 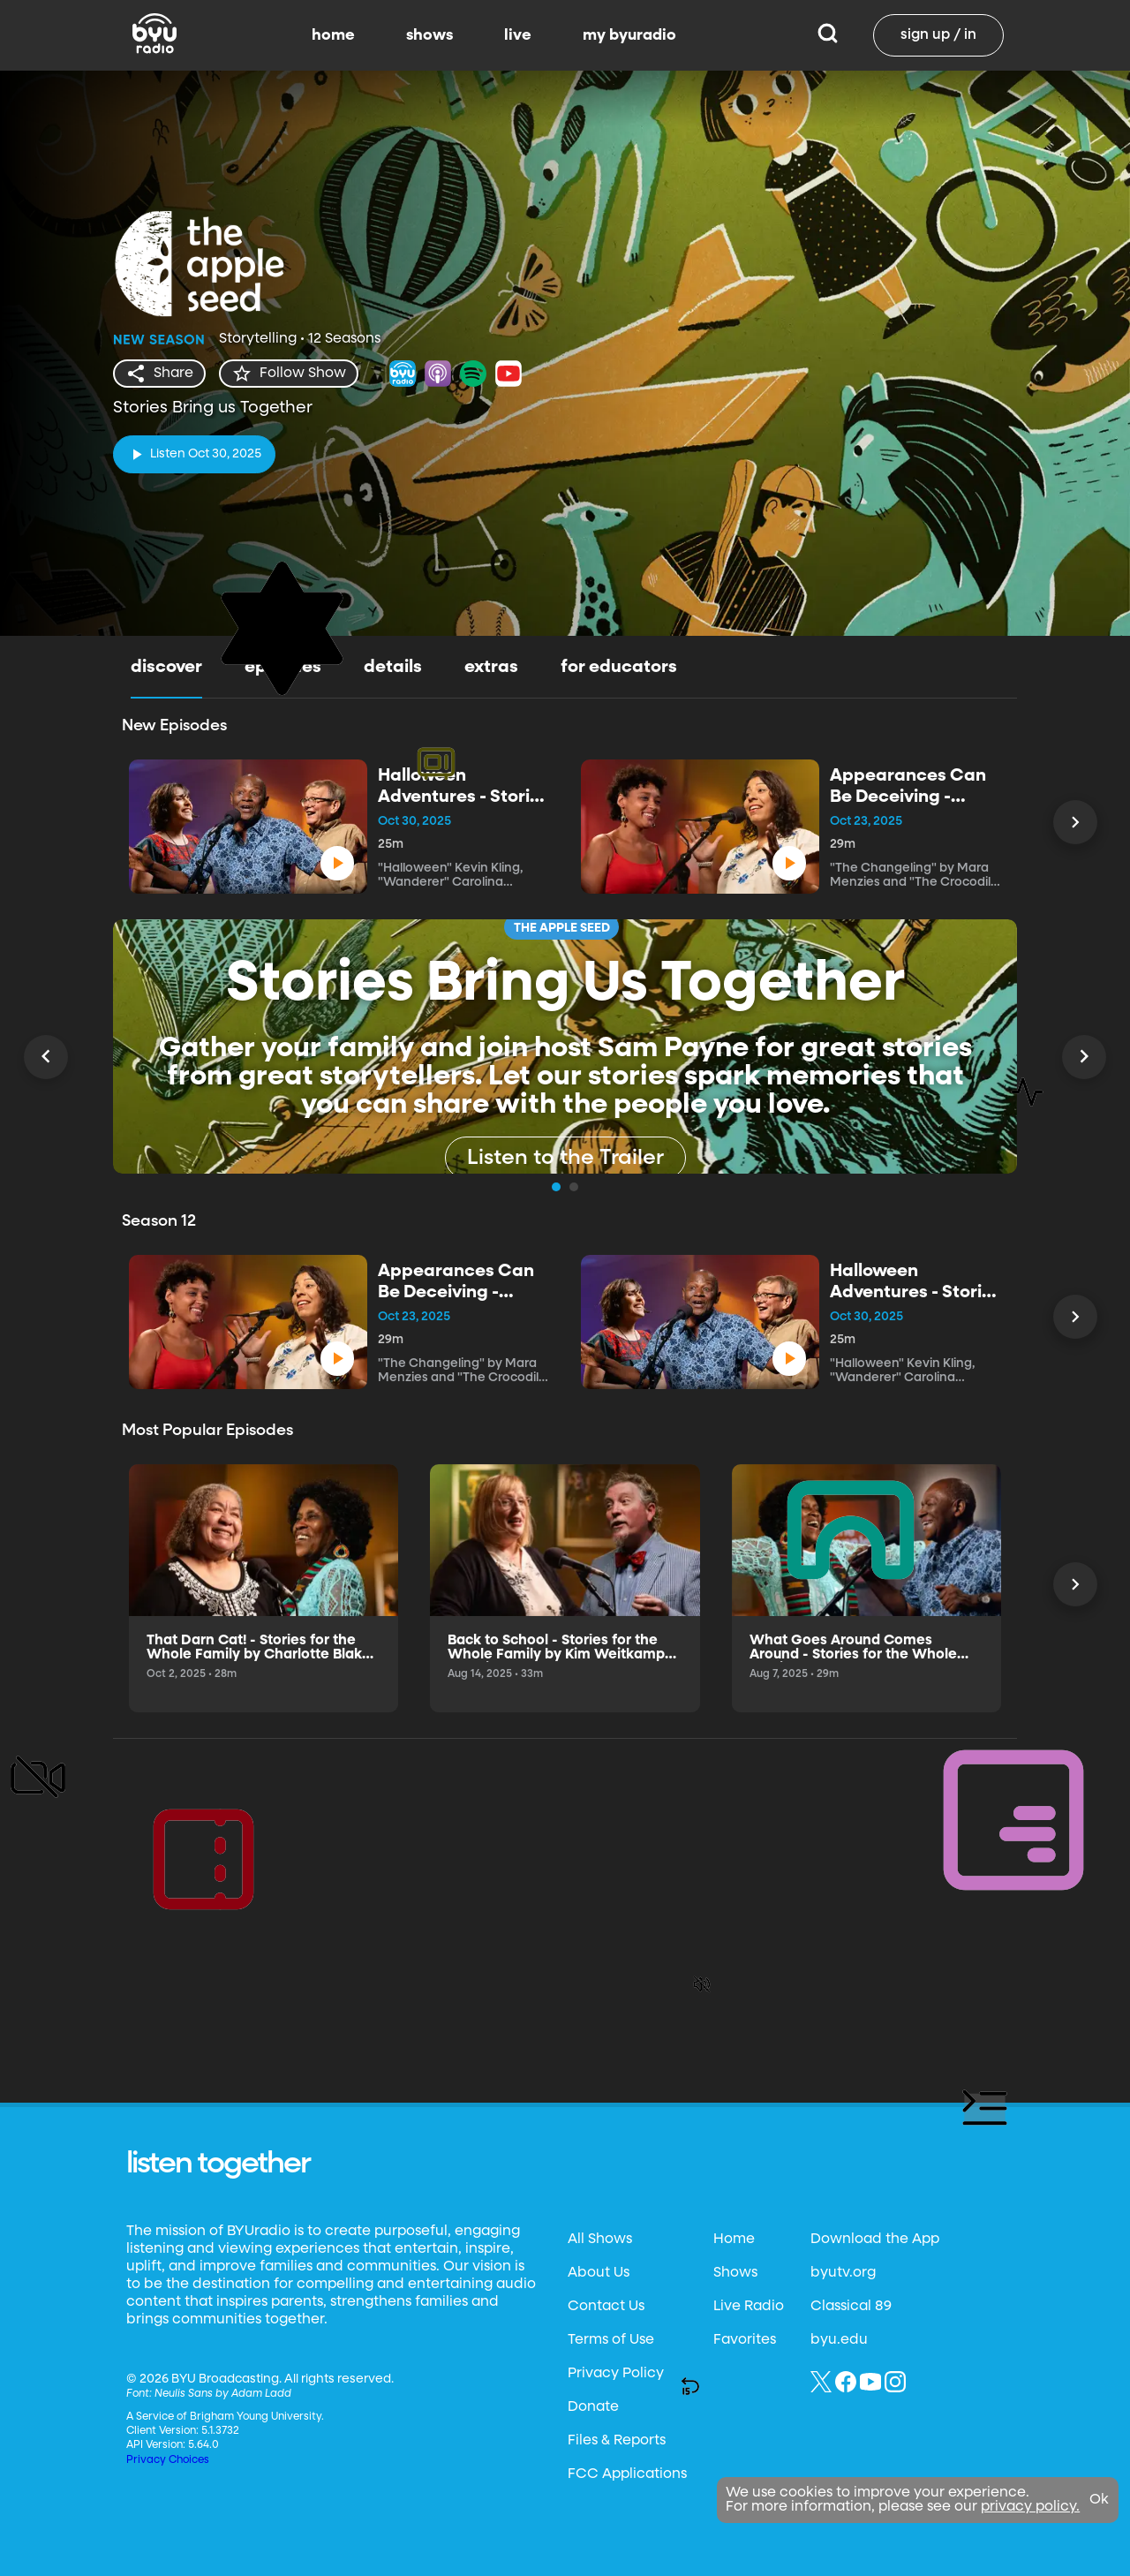 I want to click on mute audio, so click(x=702, y=1984).